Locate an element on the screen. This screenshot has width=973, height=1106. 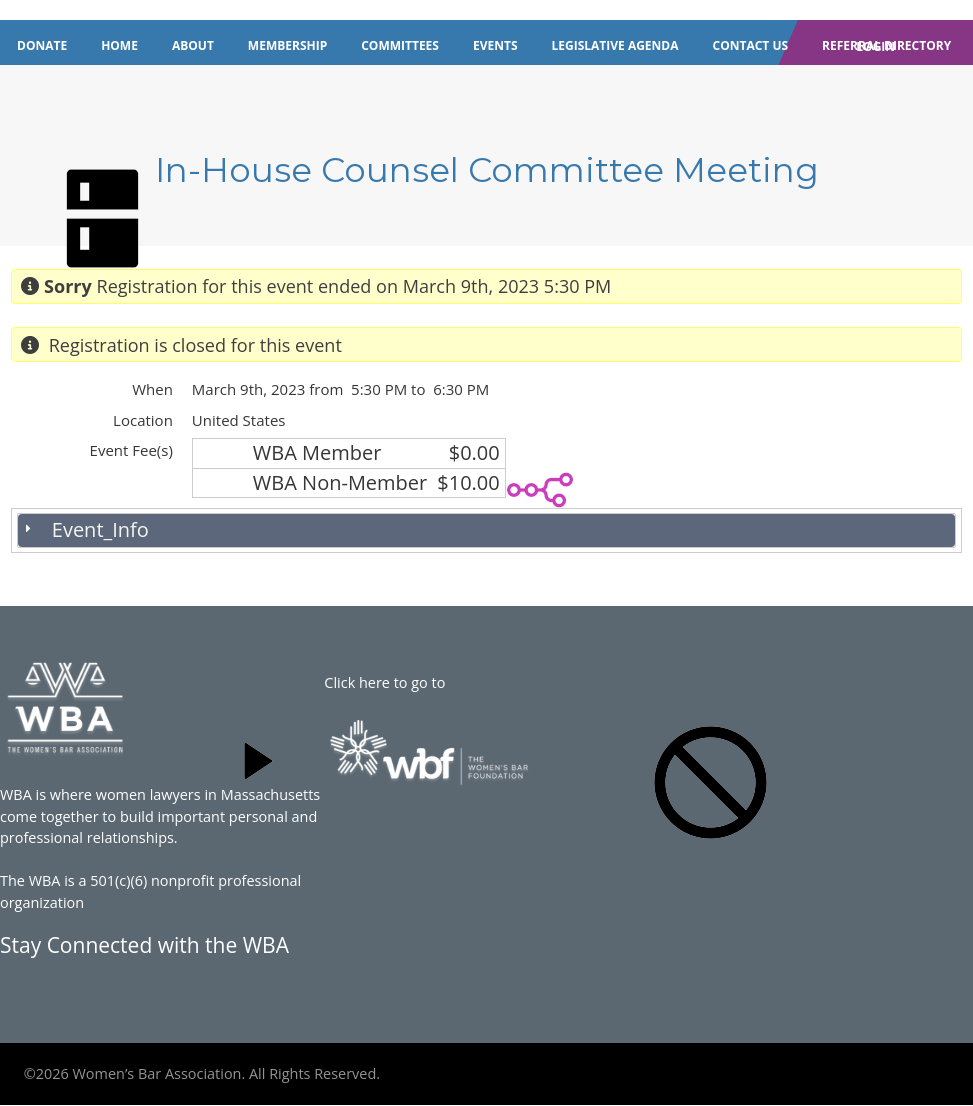
play media content is located at coordinates (254, 761).